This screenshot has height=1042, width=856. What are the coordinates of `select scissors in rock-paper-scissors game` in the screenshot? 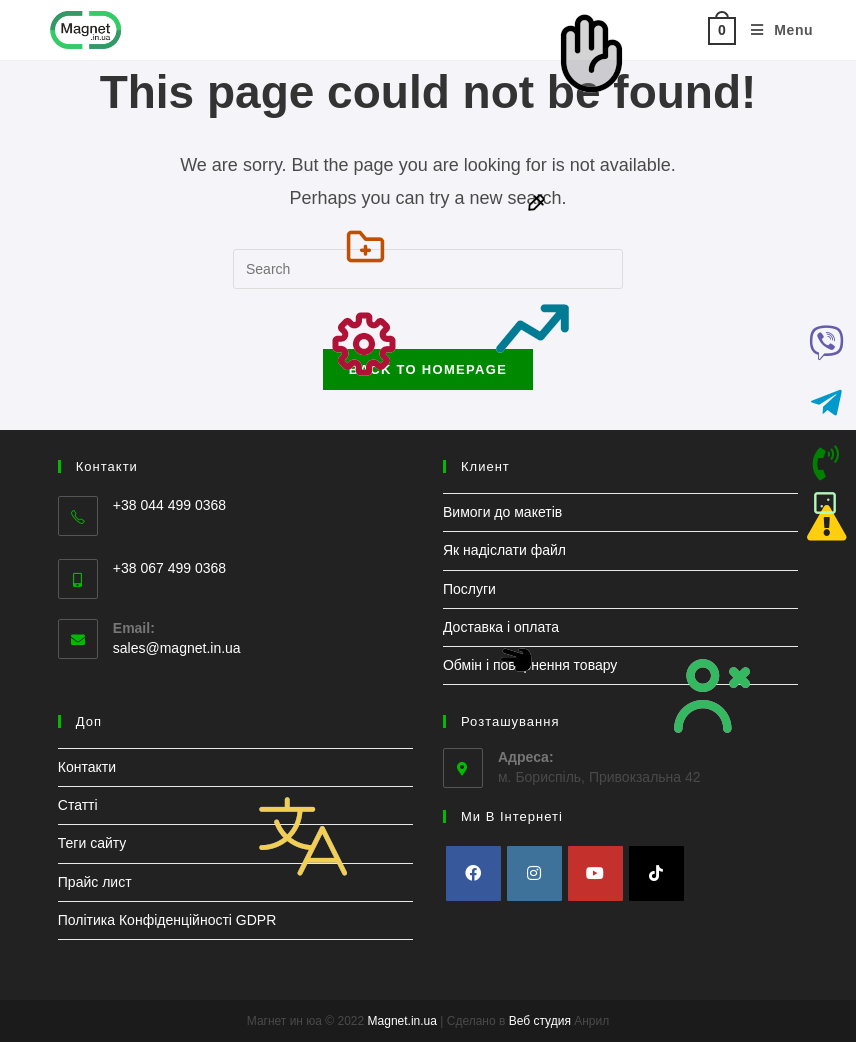 It's located at (516, 660).